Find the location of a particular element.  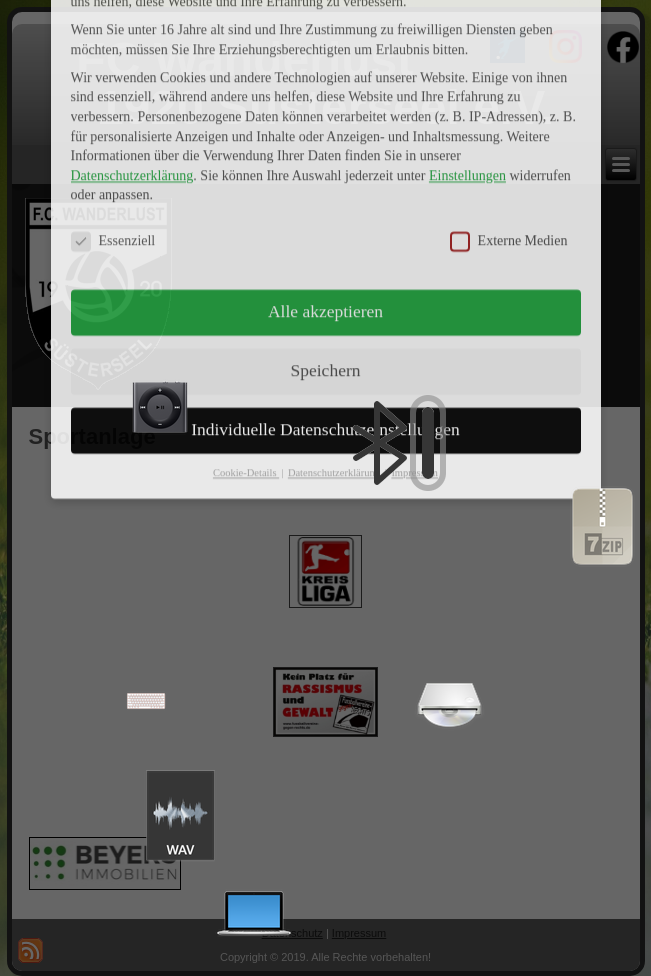

macbook pro device identifier in system settings is located at coordinates (254, 911).